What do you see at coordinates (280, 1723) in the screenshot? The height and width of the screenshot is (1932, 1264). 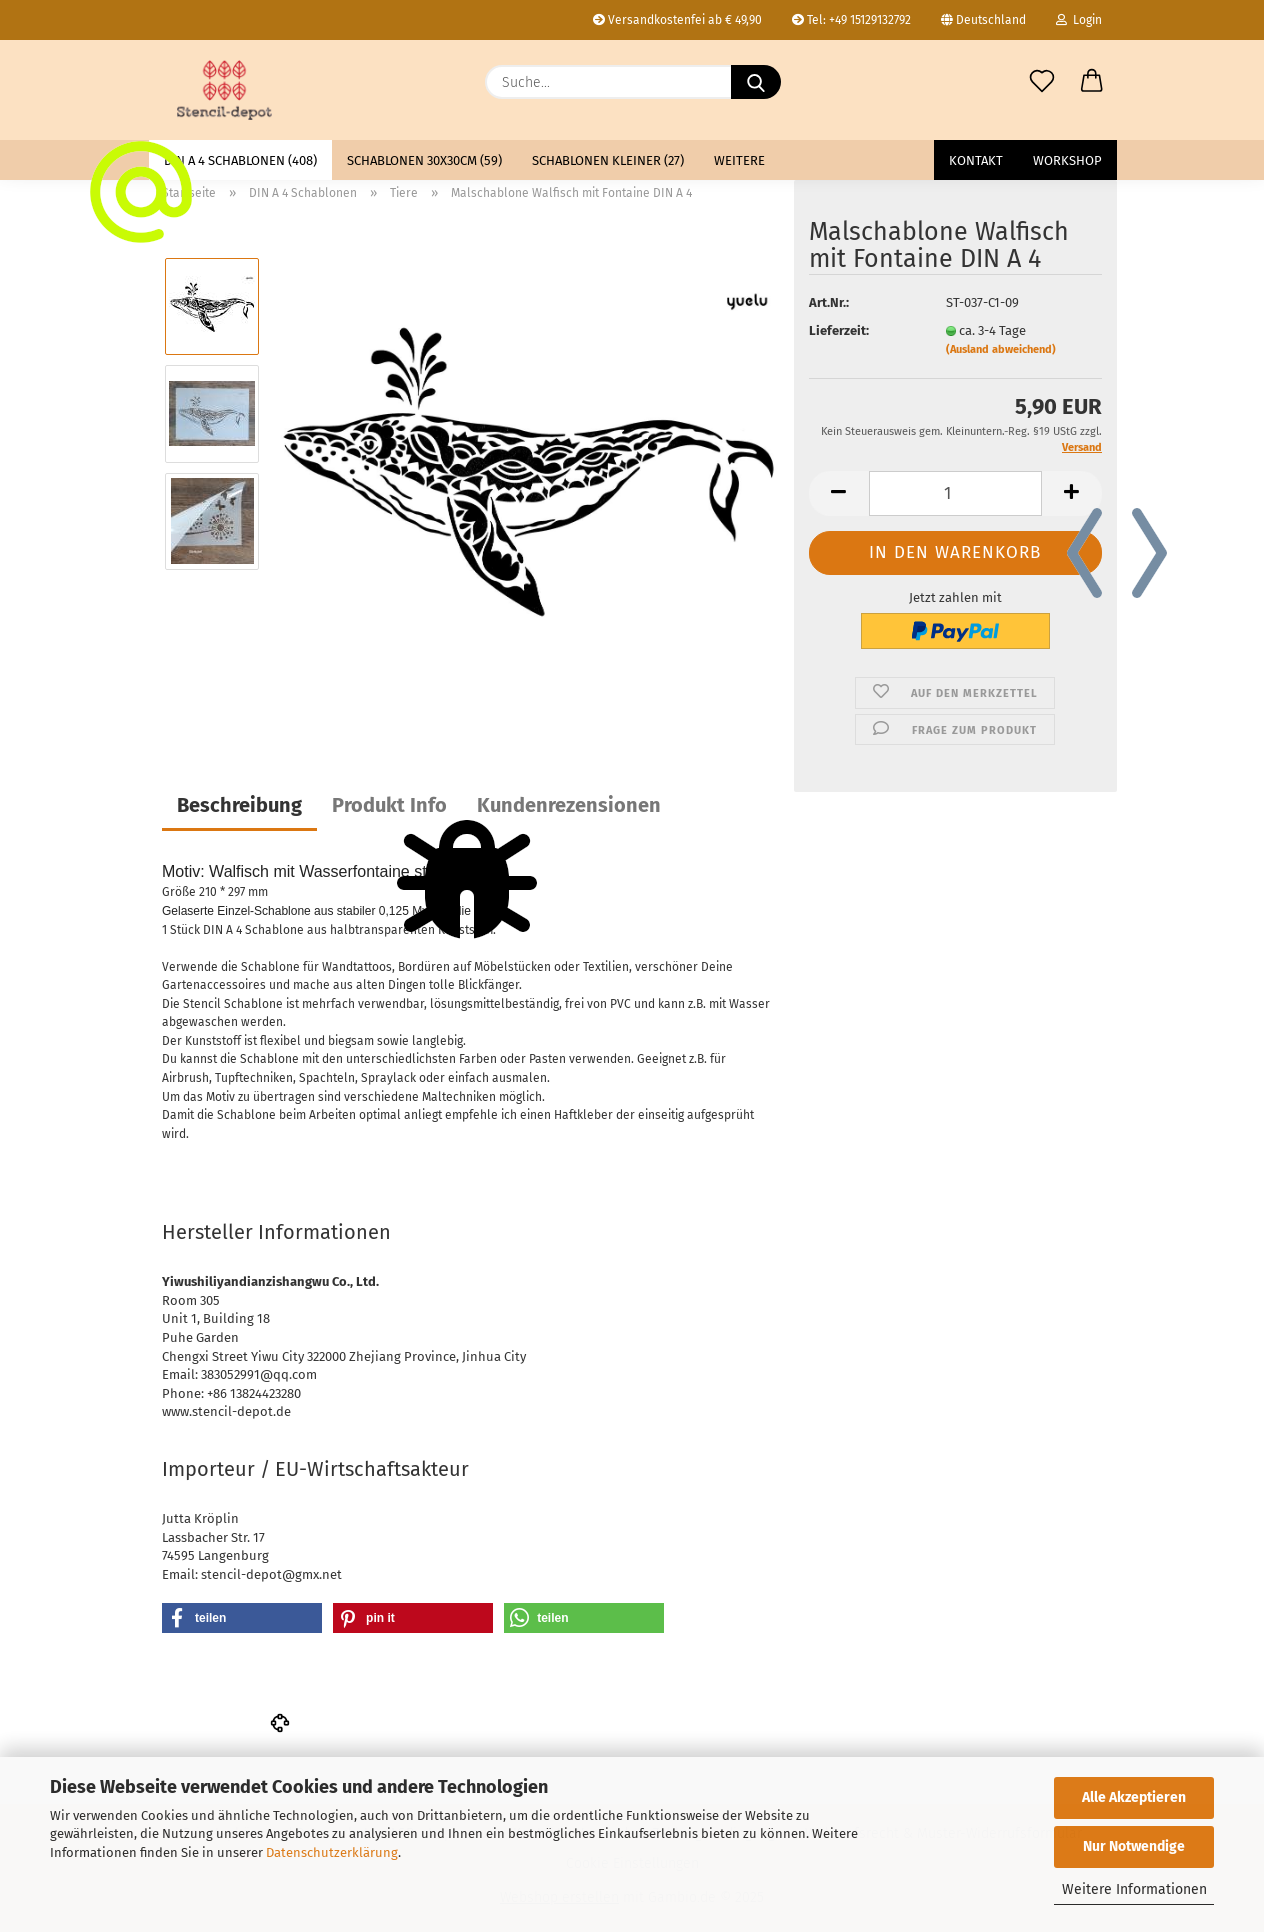 I see `edit bezier curve anchor points` at bounding box center [280, 1723].